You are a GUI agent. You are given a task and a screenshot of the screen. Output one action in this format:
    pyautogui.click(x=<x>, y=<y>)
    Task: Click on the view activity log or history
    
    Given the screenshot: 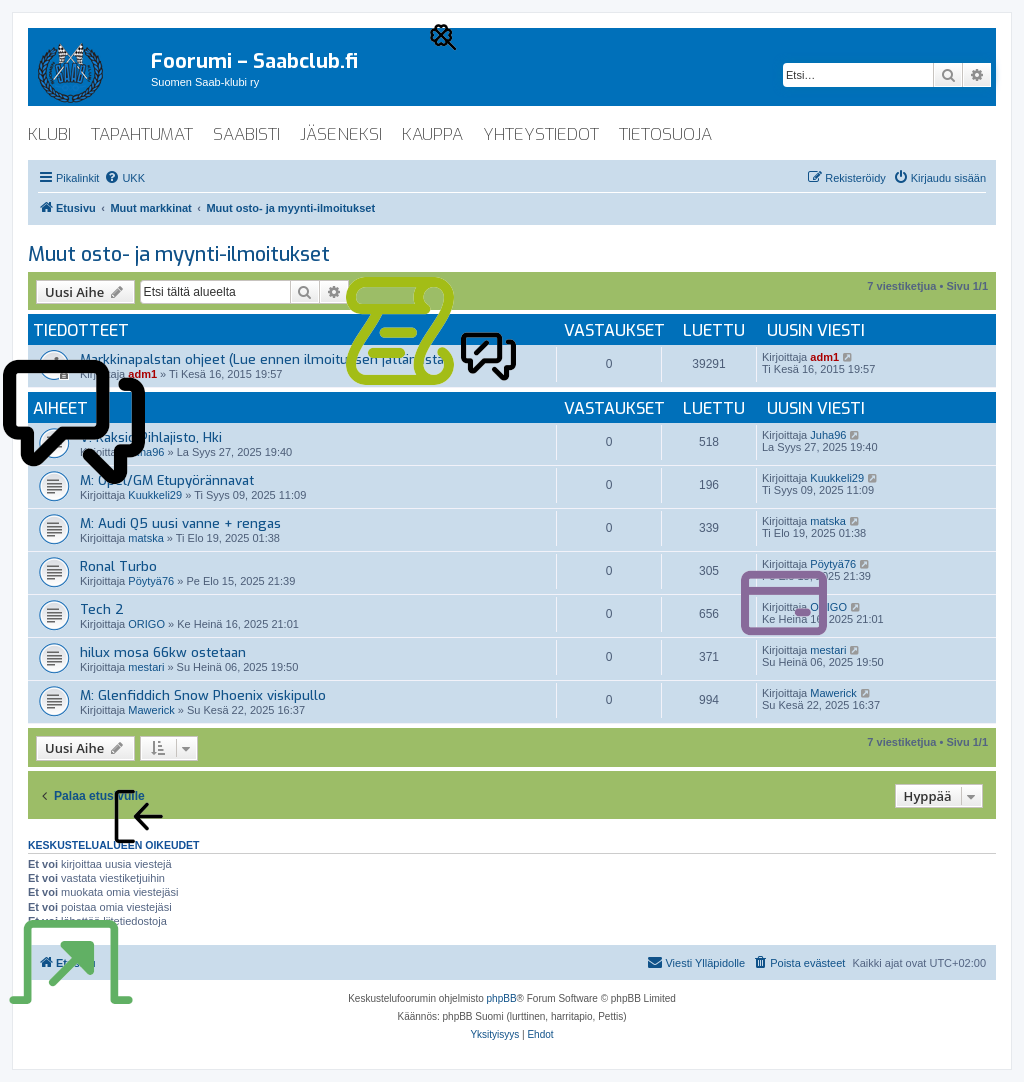 What is the action you would take?
    pyautogui.click(x=400, y=331)
    